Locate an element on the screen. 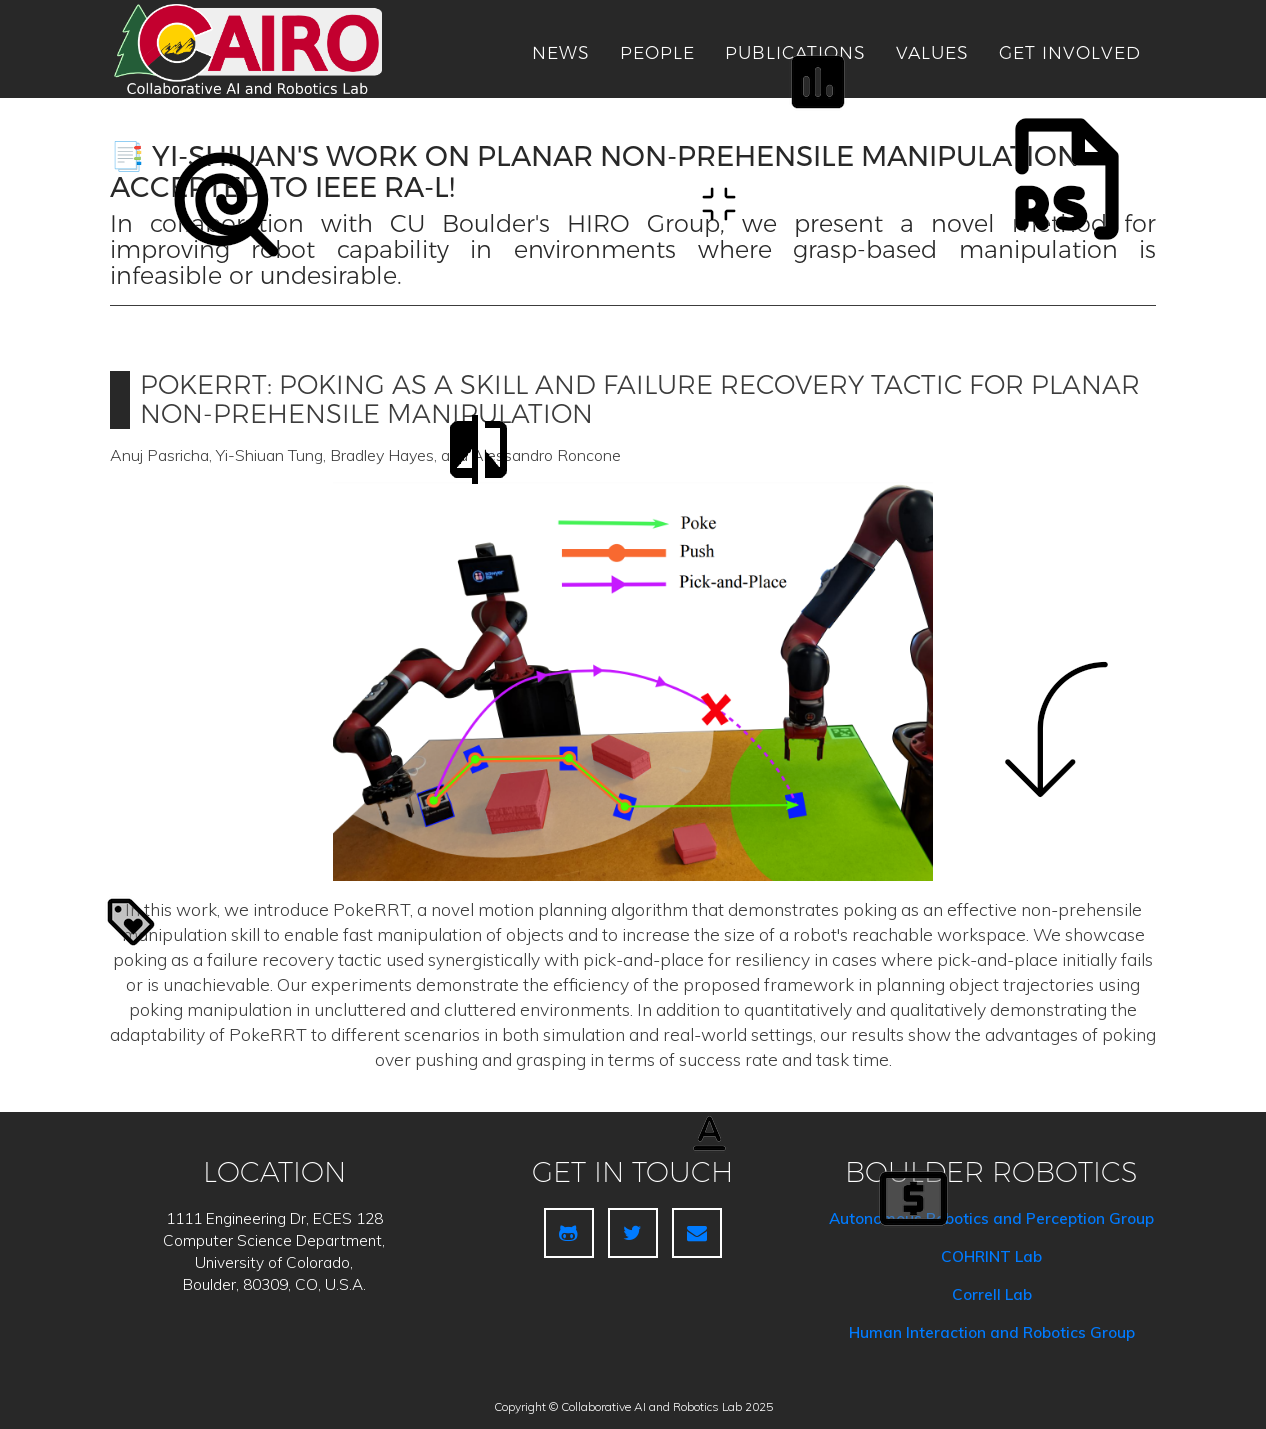 The width and height of the screenshot is (1266, 1429). access candy or sweets category is located at coordinates (226, 204).